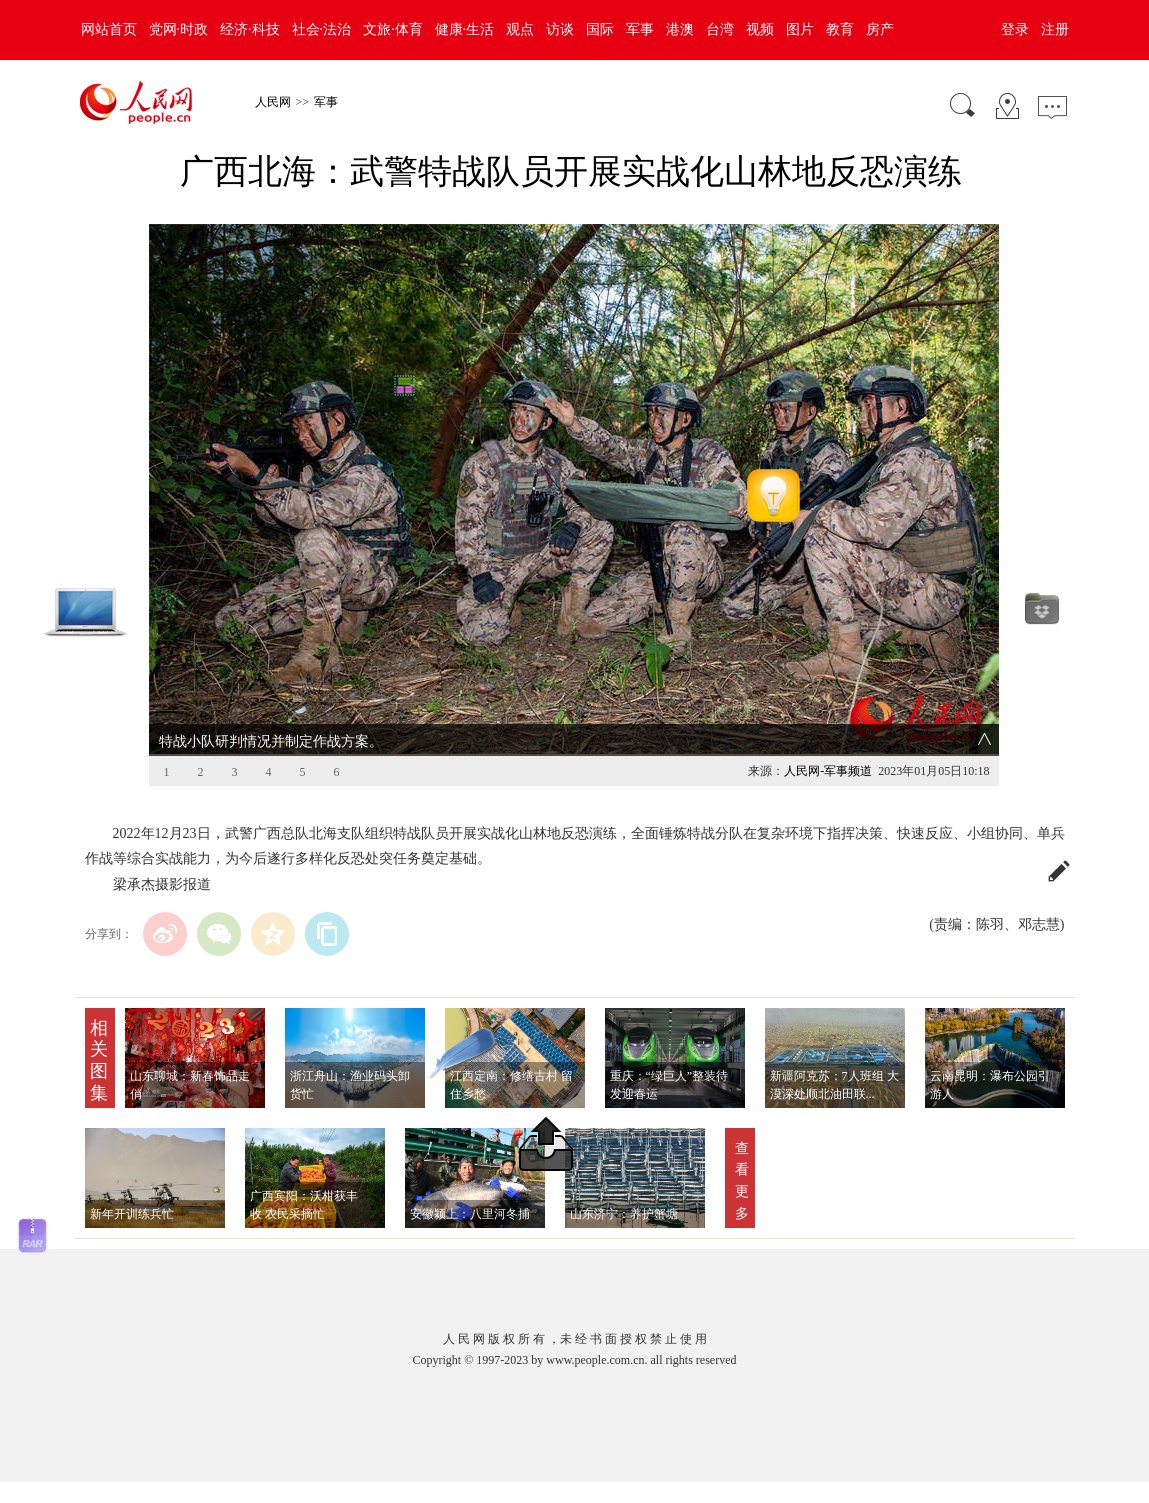  What do you see at coordinates (32, 1235) in the screenshot?
I see `a compressed RAR archive file` at bounding box center [32, 1235].